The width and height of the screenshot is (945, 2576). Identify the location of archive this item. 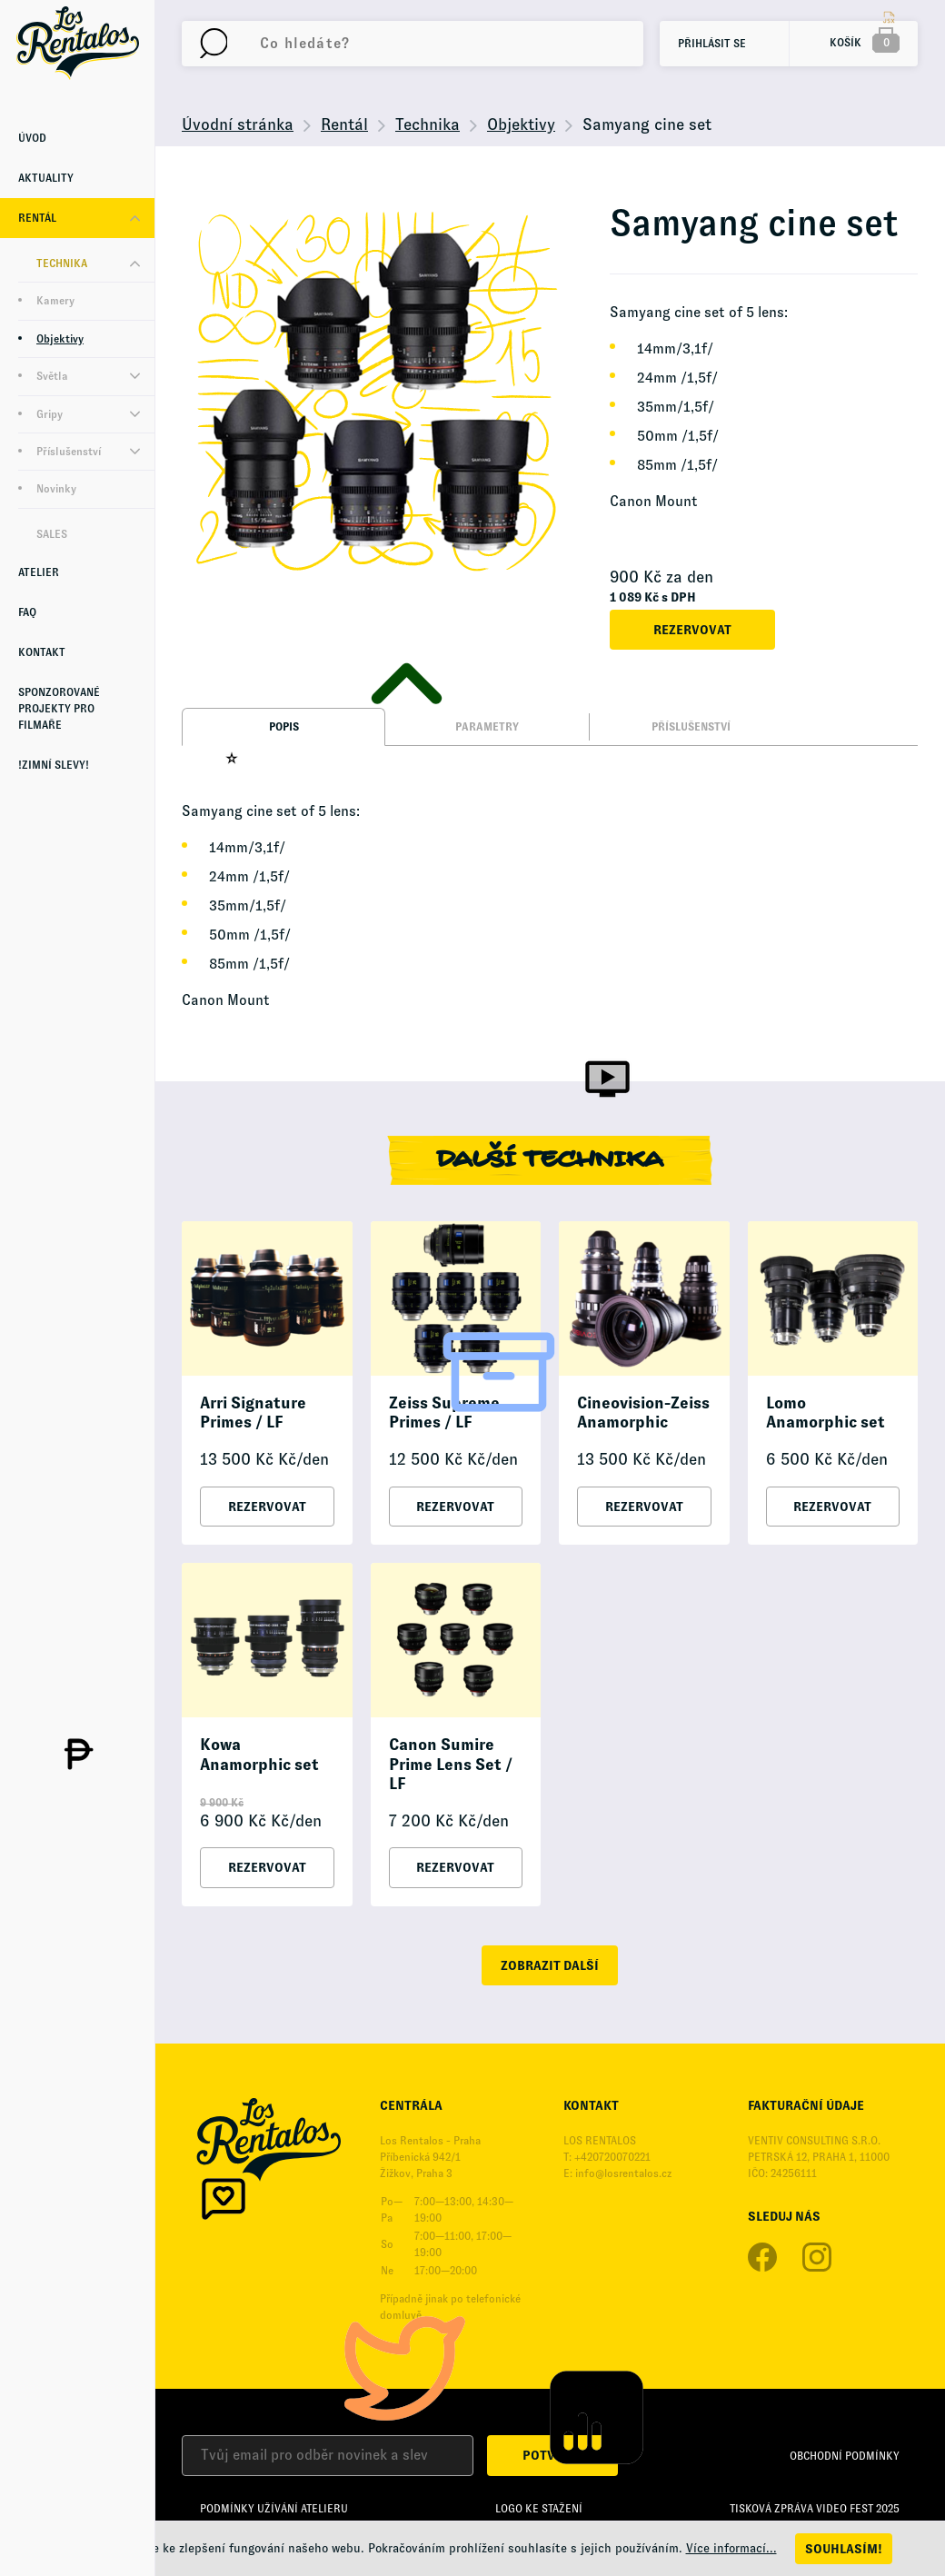
(499, 1372).